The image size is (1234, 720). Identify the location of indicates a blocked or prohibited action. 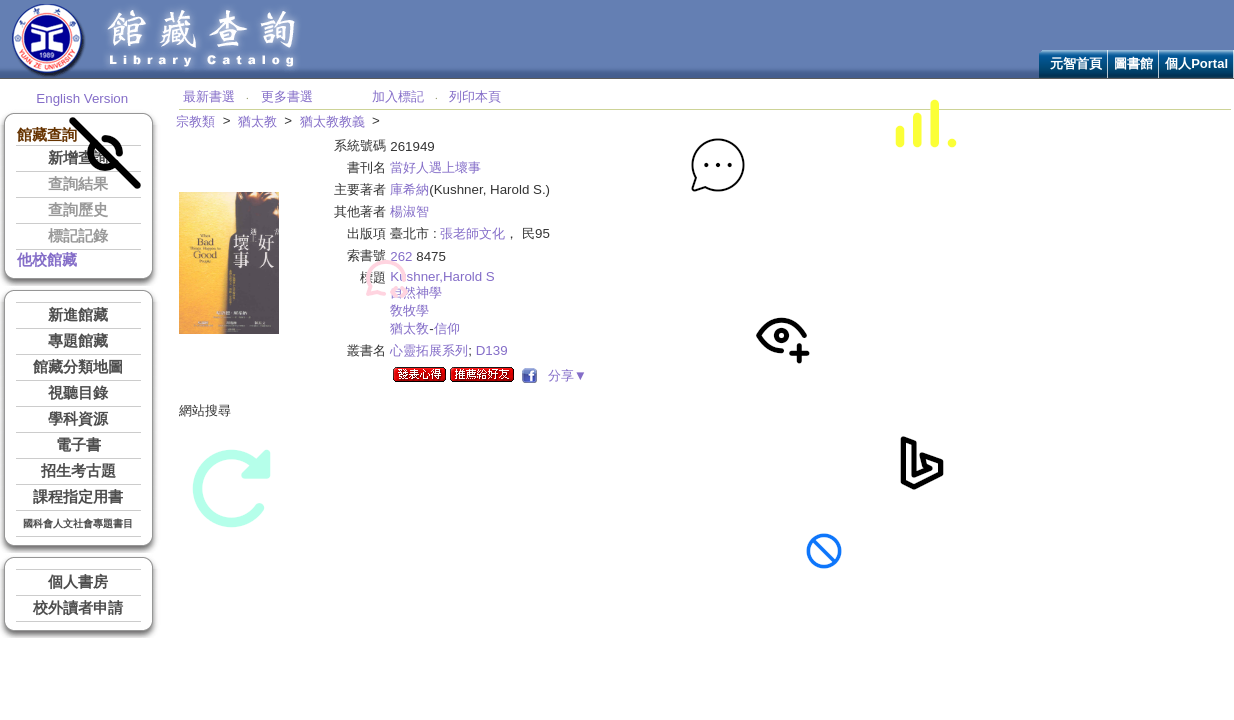
(824, 551).